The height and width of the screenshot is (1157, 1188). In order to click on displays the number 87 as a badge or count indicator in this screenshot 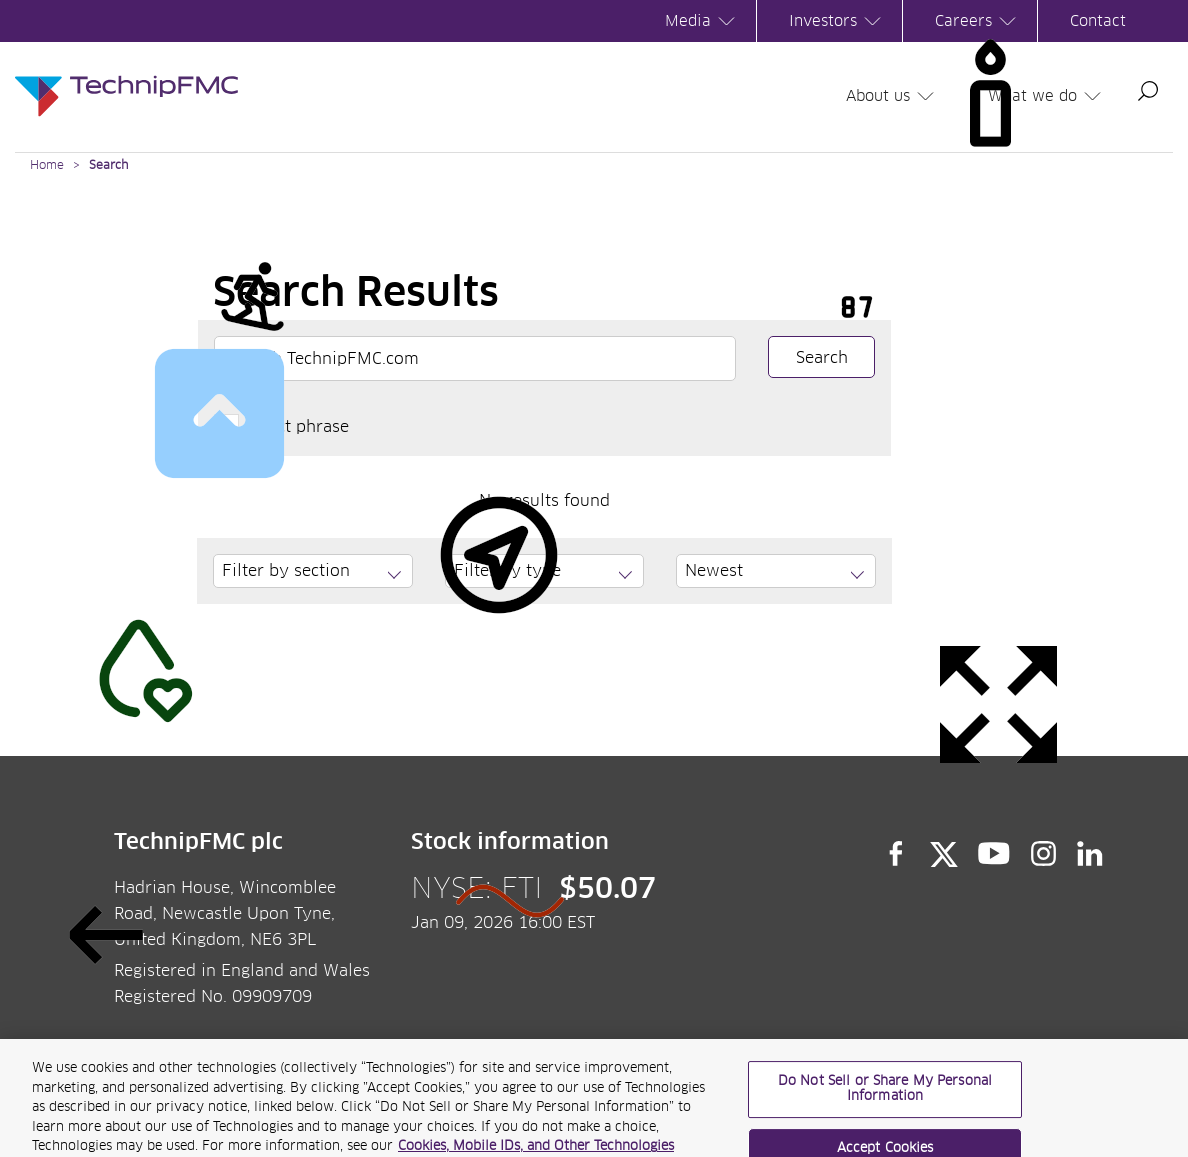, I will do `click(857, 307)`.